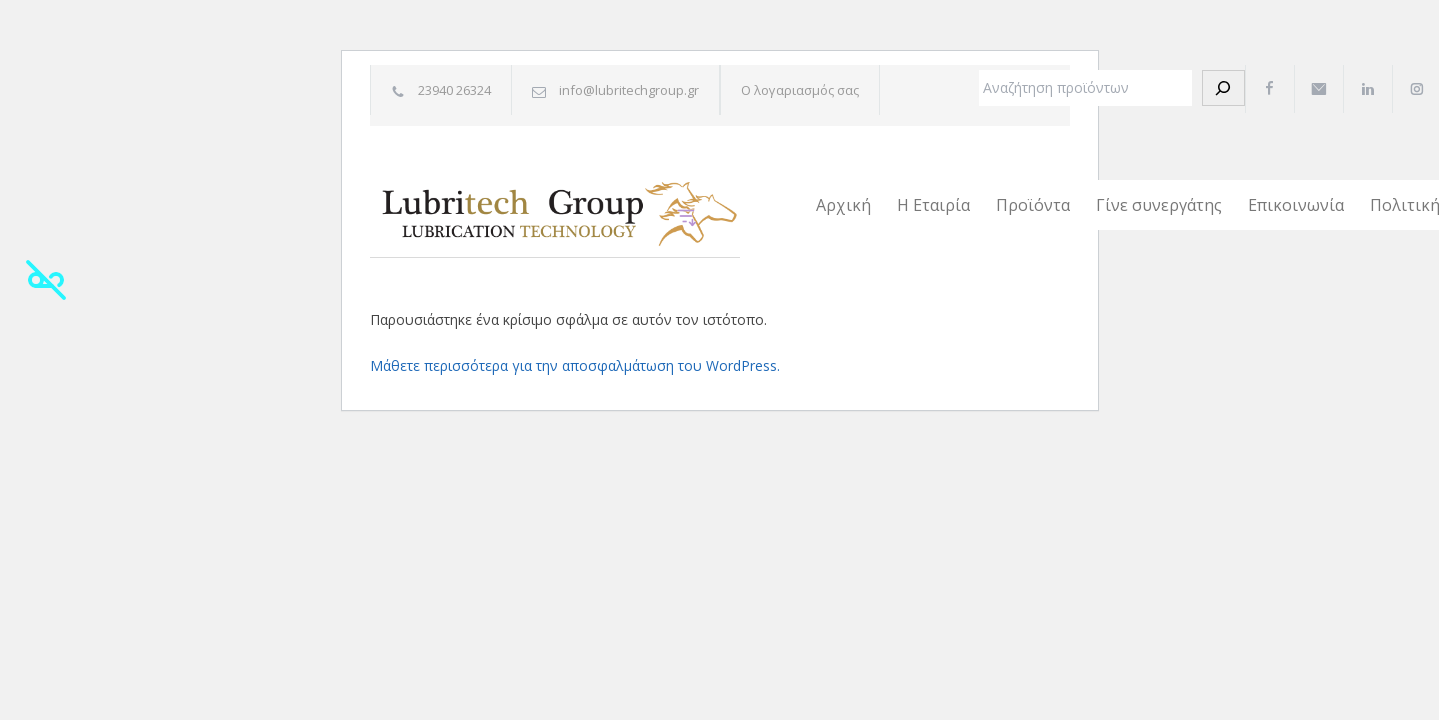  Describe the element at coordinates (686, 216) in the screenshot. I see `sort or filter items in descending order` at that location.